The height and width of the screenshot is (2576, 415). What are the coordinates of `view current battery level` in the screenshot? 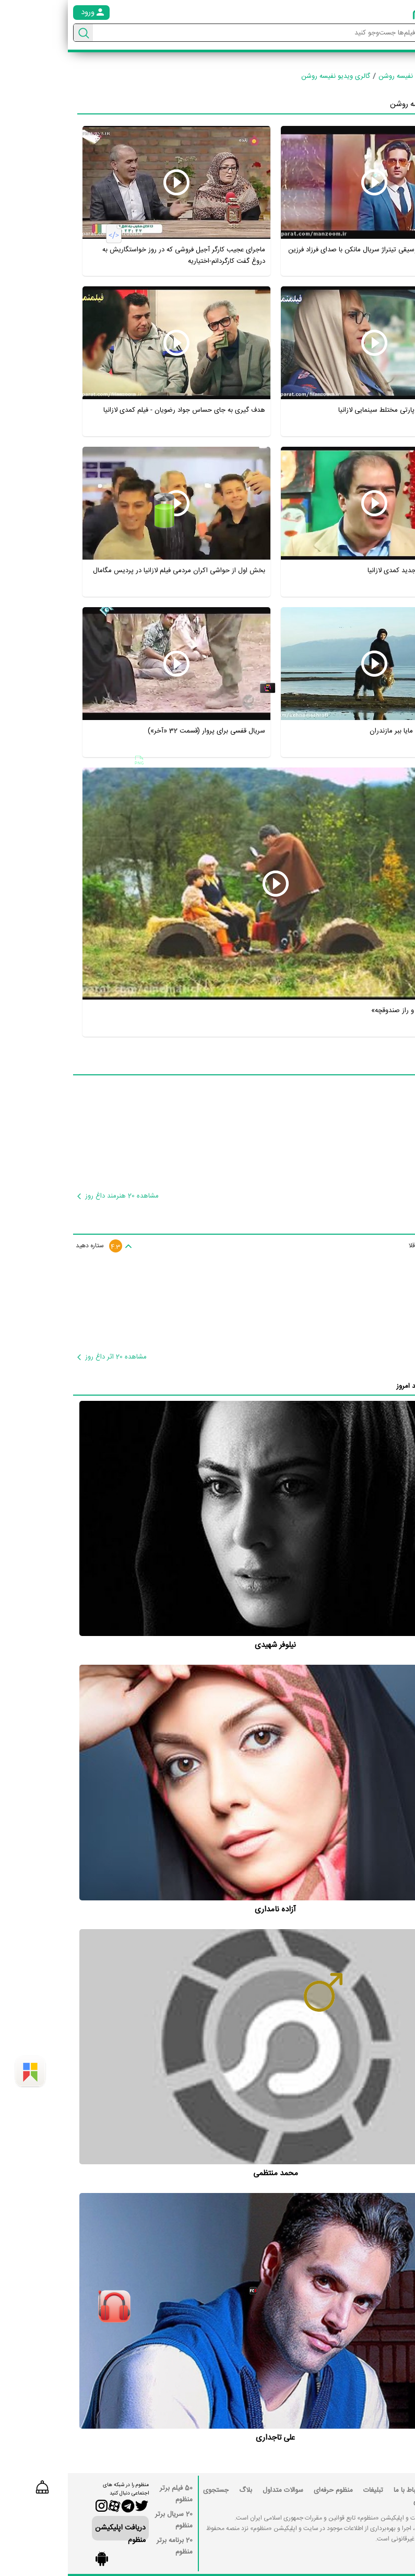 It's located at (164, 510).